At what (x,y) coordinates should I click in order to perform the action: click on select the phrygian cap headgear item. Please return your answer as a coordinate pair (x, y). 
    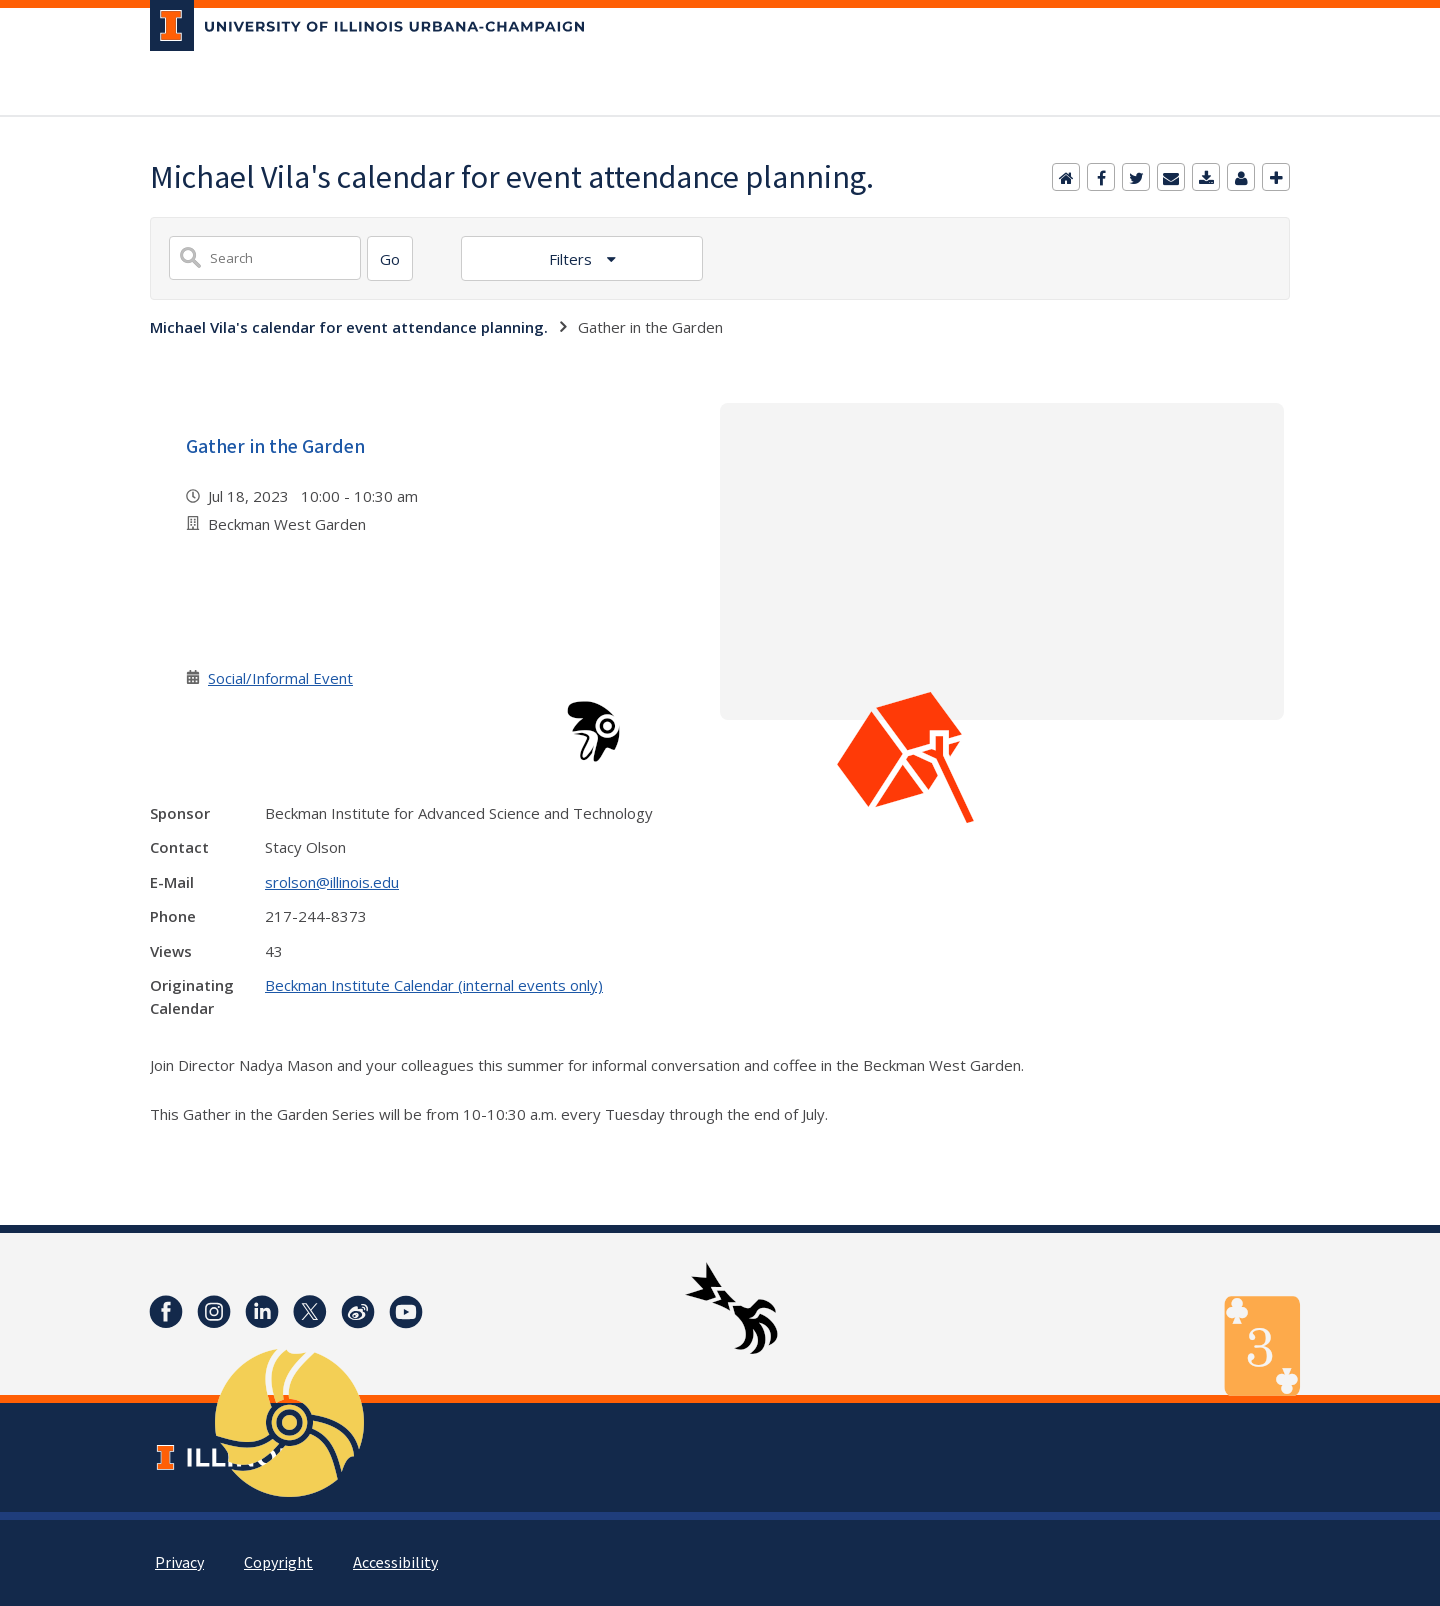
    Looking at the image, I should click on (593, 731).